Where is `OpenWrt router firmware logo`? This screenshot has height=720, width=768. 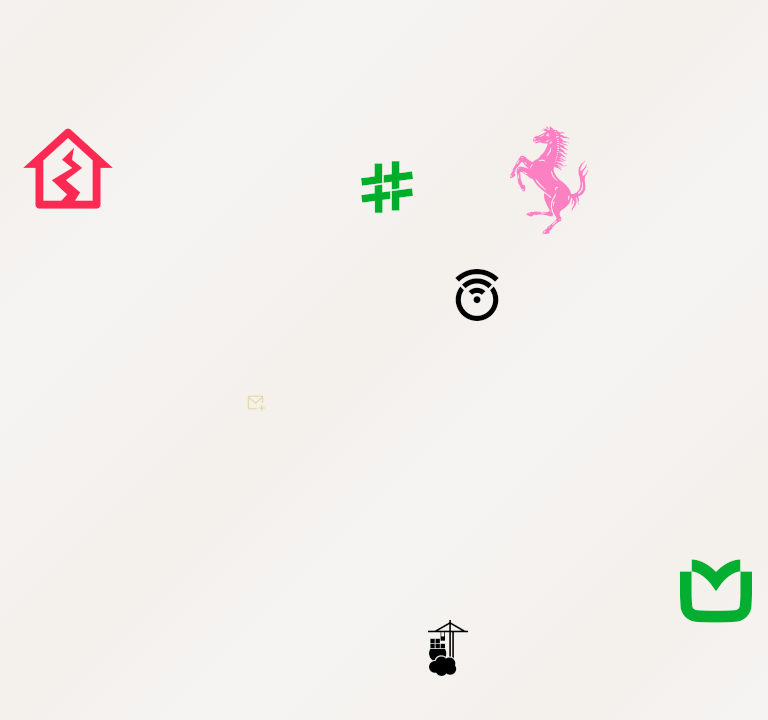
OpenWrt router firmware logo is located at coordinates (477, 295).